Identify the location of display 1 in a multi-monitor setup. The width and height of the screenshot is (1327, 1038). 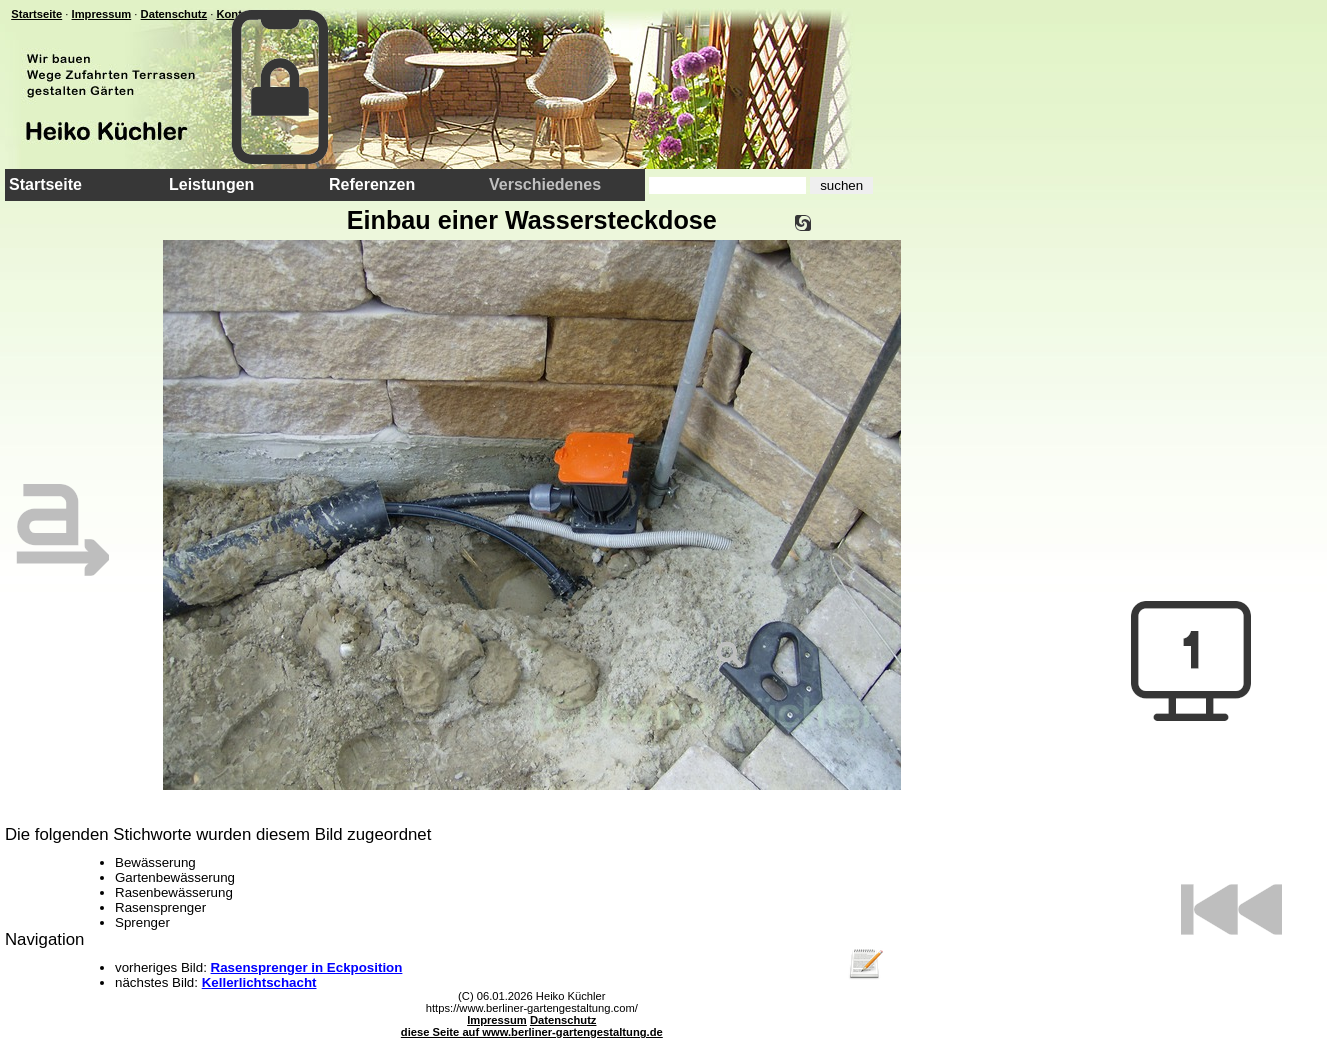
(1191, 661).